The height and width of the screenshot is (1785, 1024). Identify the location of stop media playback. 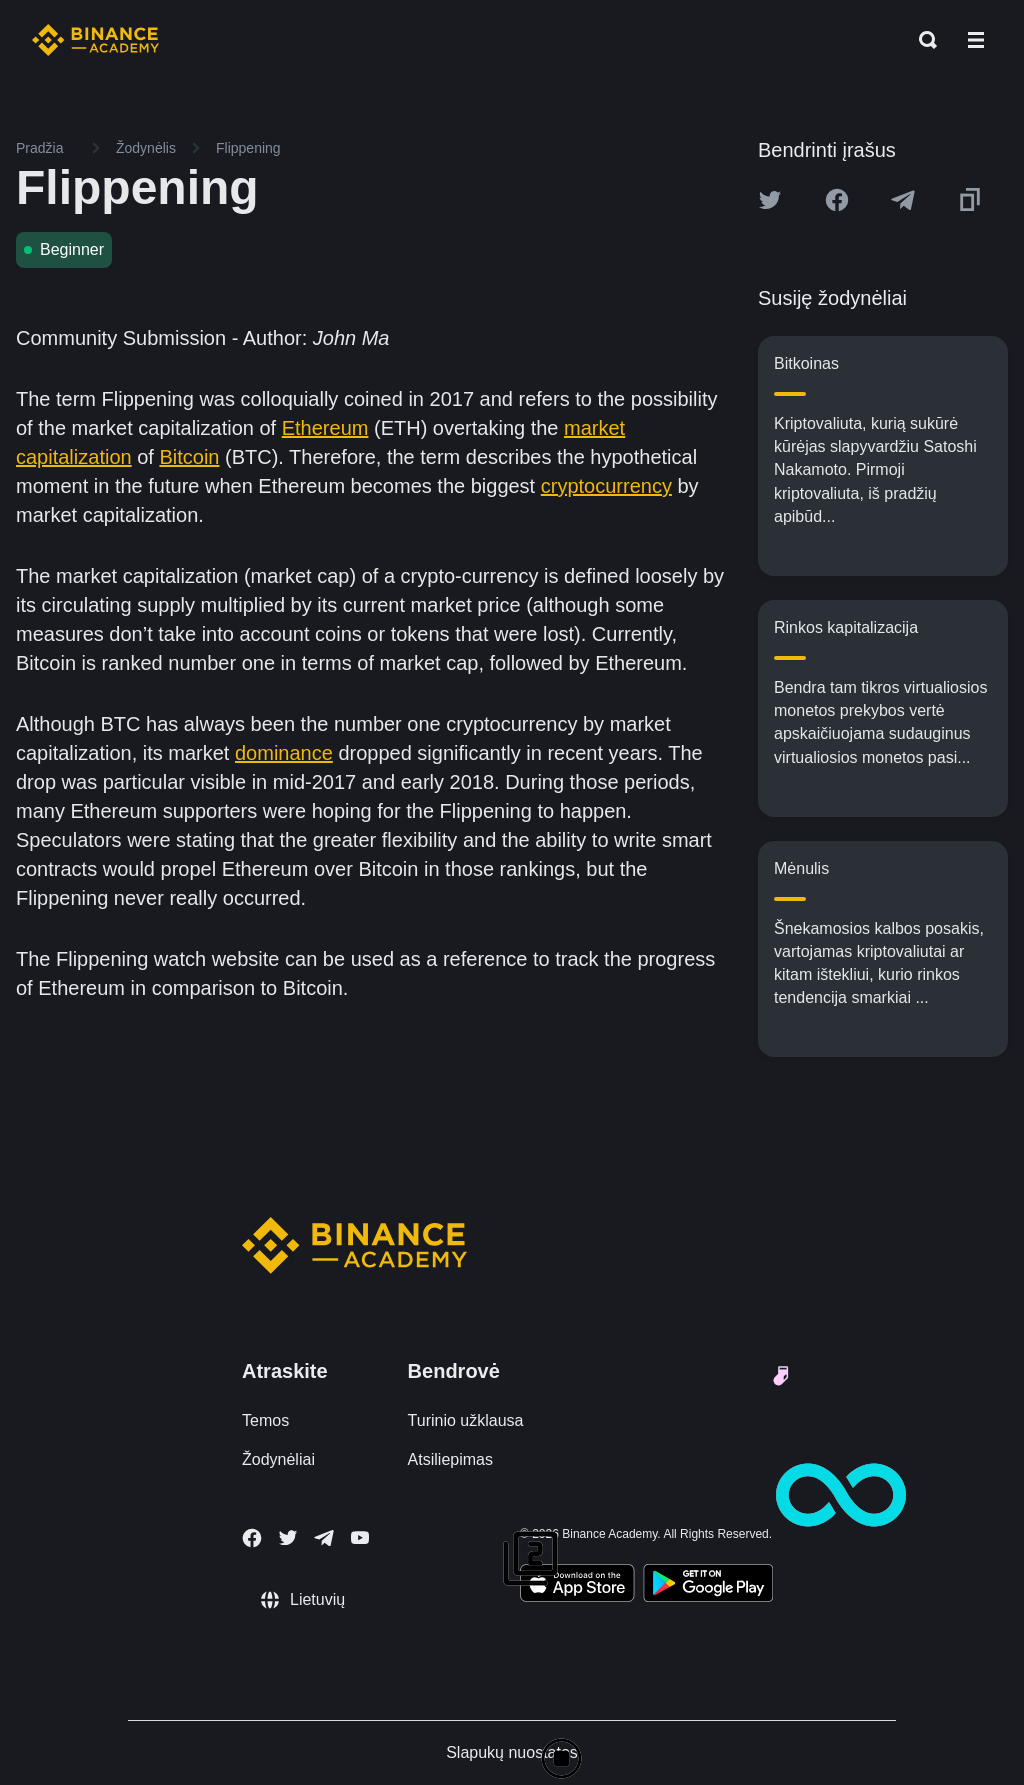
(561, 1758).